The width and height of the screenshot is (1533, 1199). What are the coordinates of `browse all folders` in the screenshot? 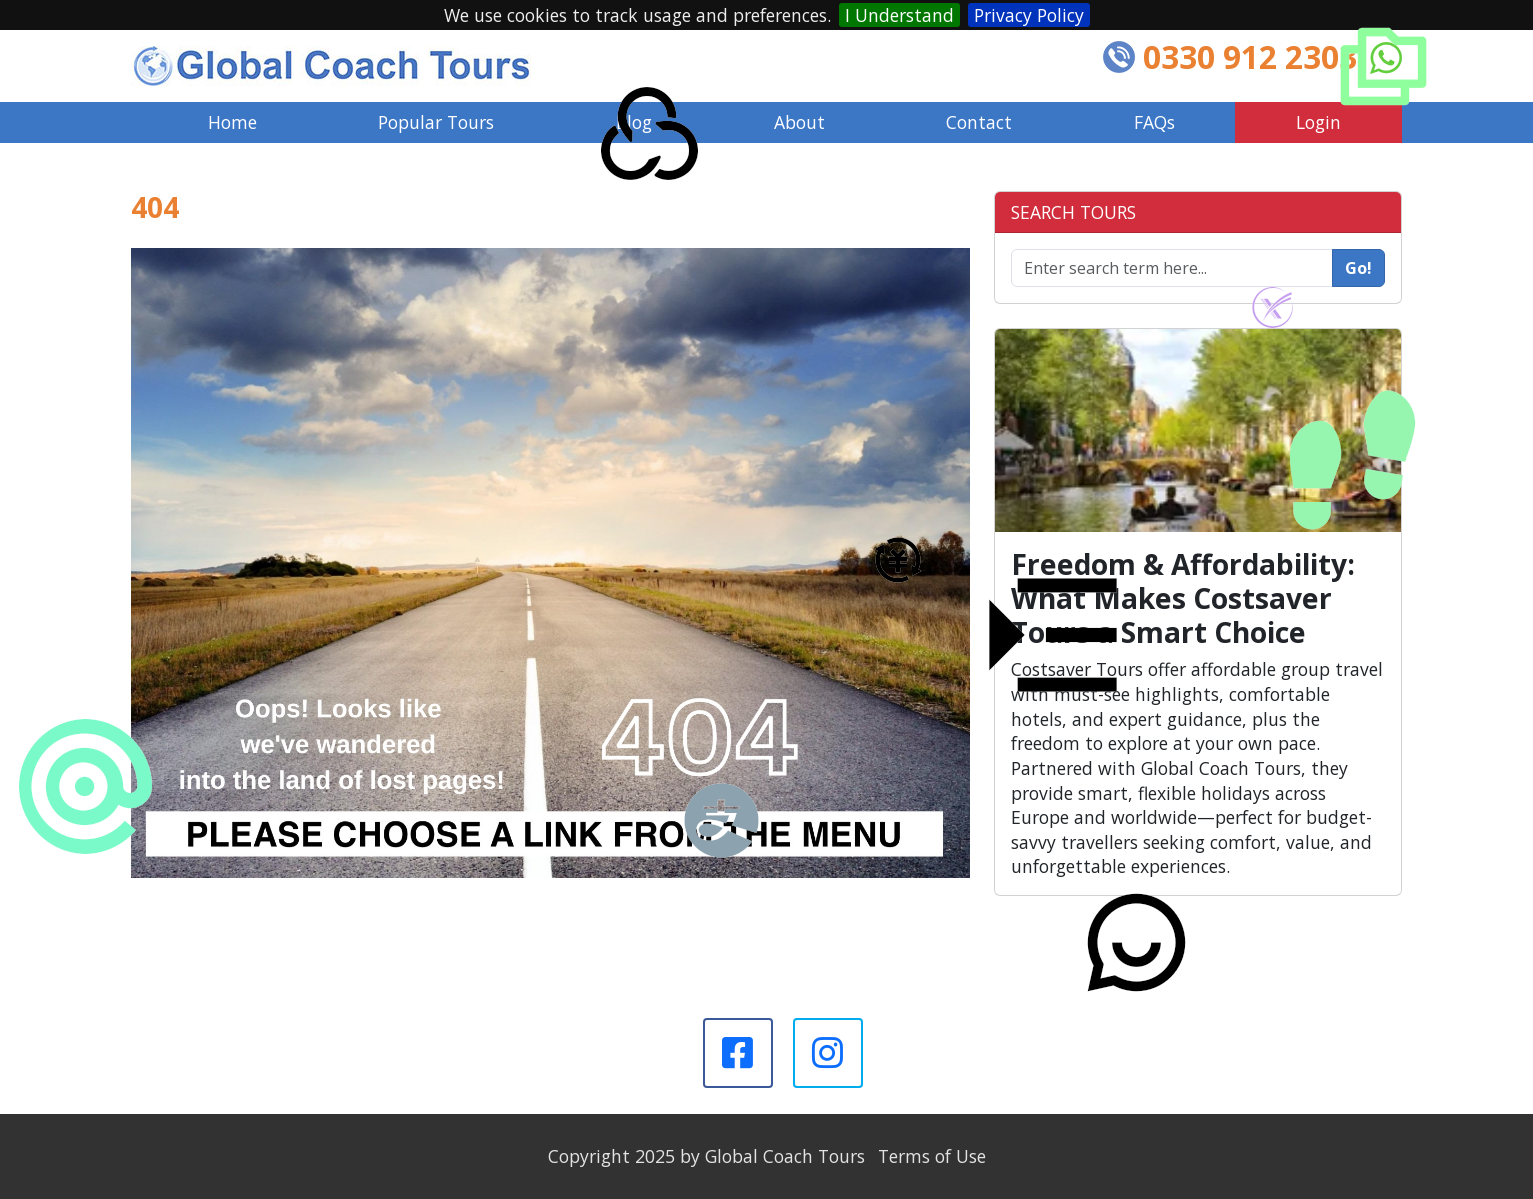 It's located at (1383, 66).